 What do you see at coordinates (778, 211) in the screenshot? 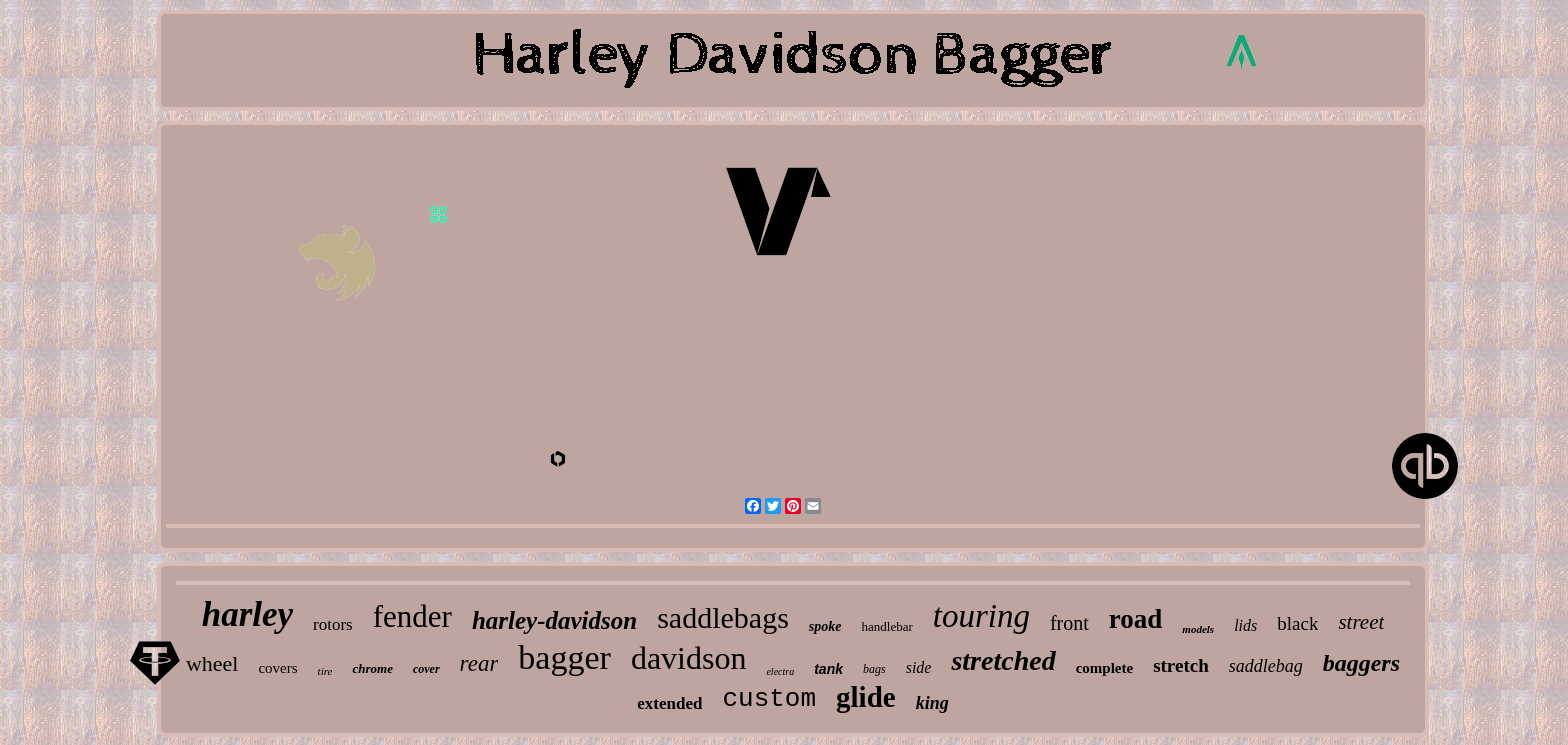
I see `vega visualization library logo` at bounding box center [778, 211].